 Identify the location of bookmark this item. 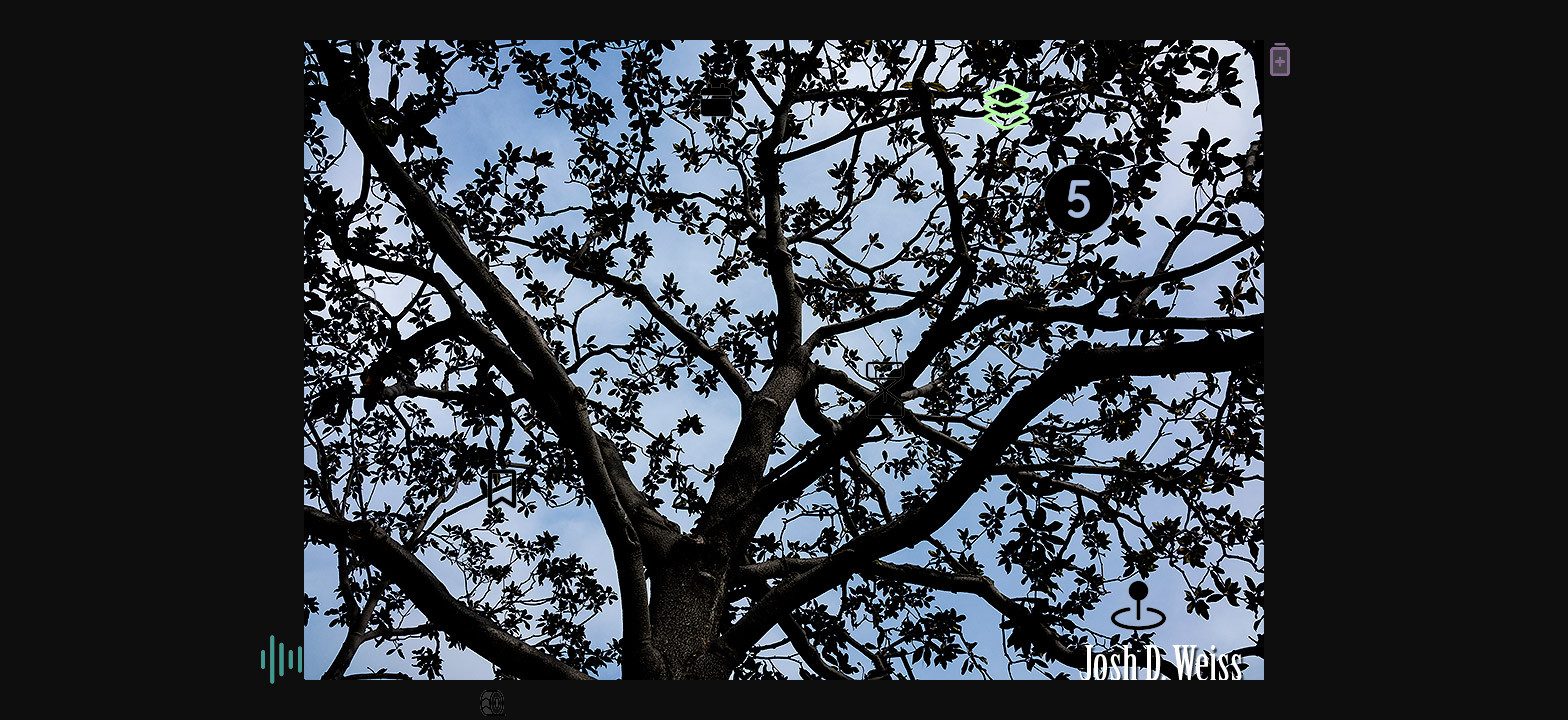
(502, 488).